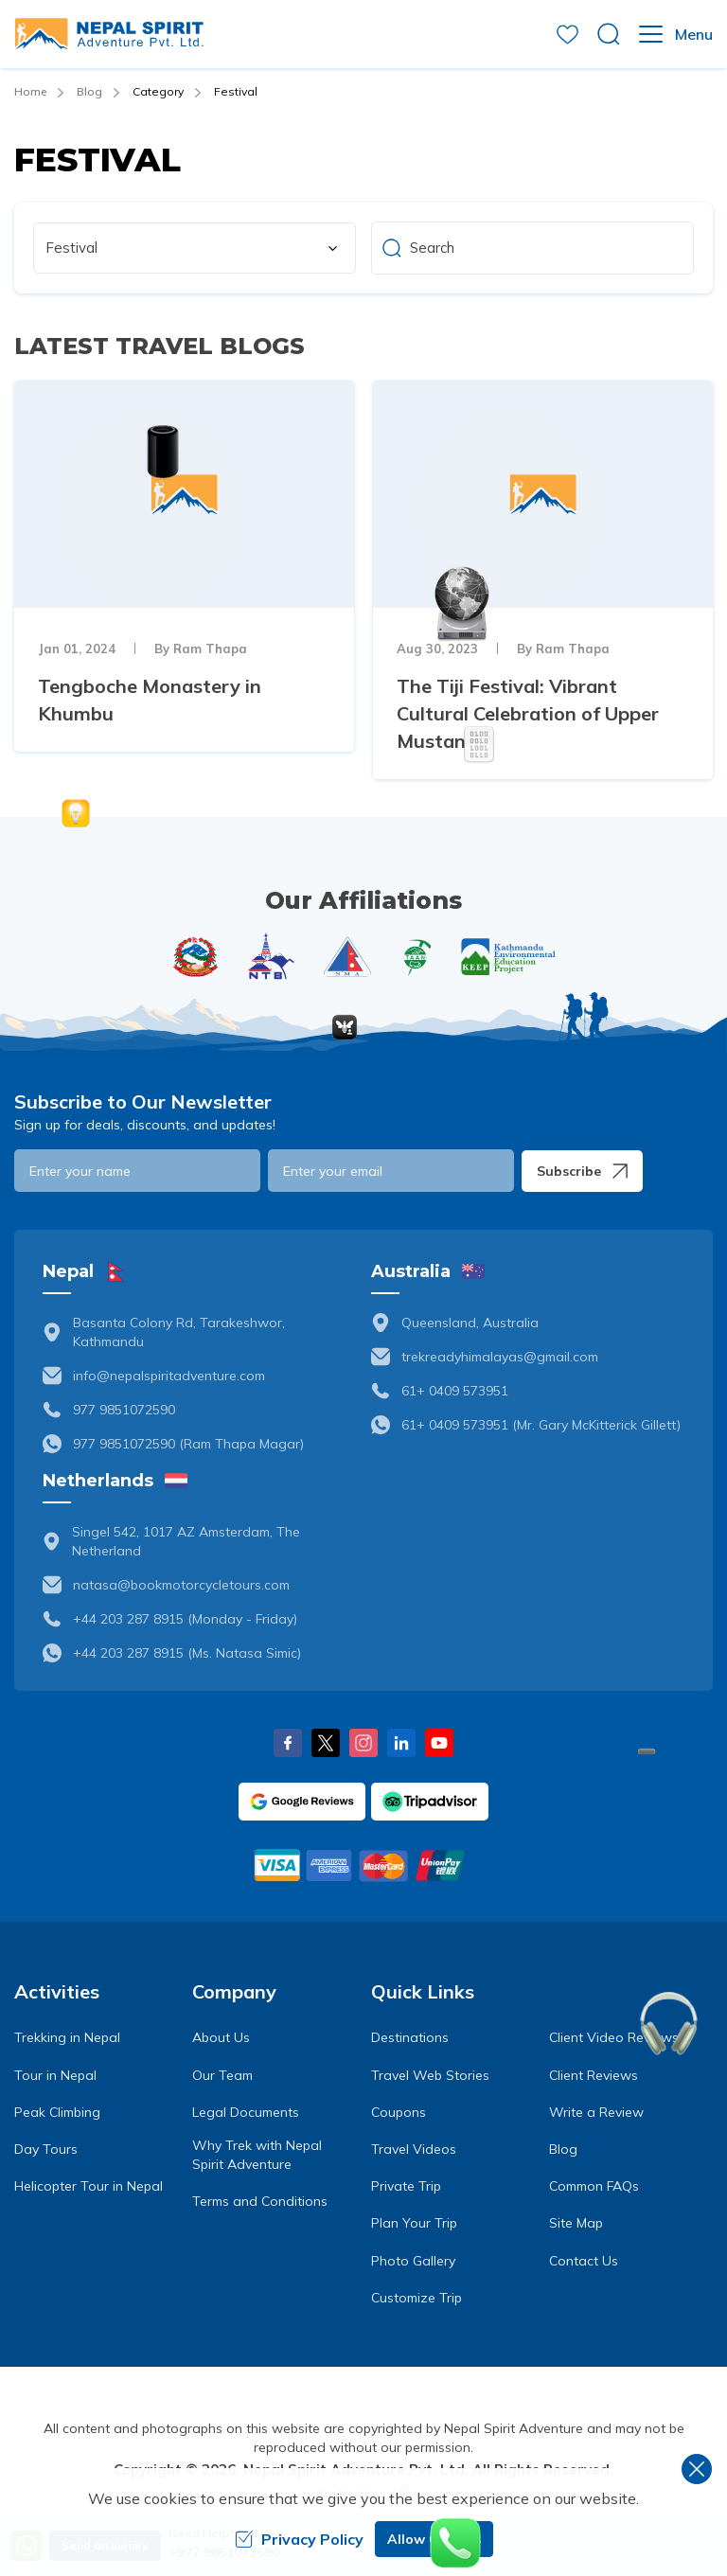 This screenshot has width=727, height=2576. What do you see at coordinates (163, 453) in the screenshot?
I see `mac pro (2013 cylinder model) device icon` at bounding box center [163, 453].